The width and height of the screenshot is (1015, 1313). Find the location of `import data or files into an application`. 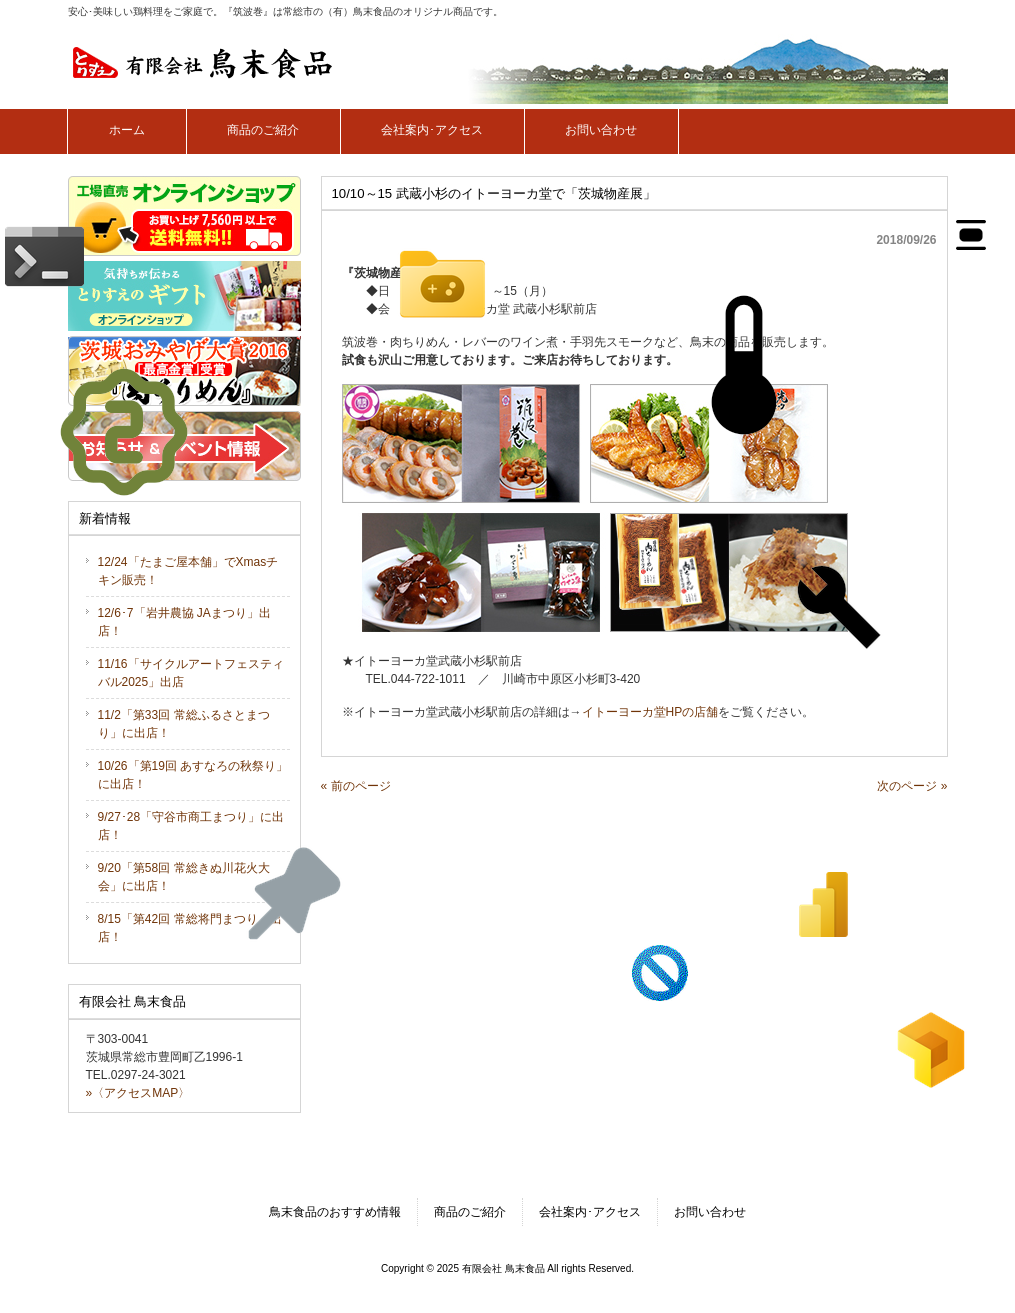

import data or files into an application is located at coordinates (931, 1050).